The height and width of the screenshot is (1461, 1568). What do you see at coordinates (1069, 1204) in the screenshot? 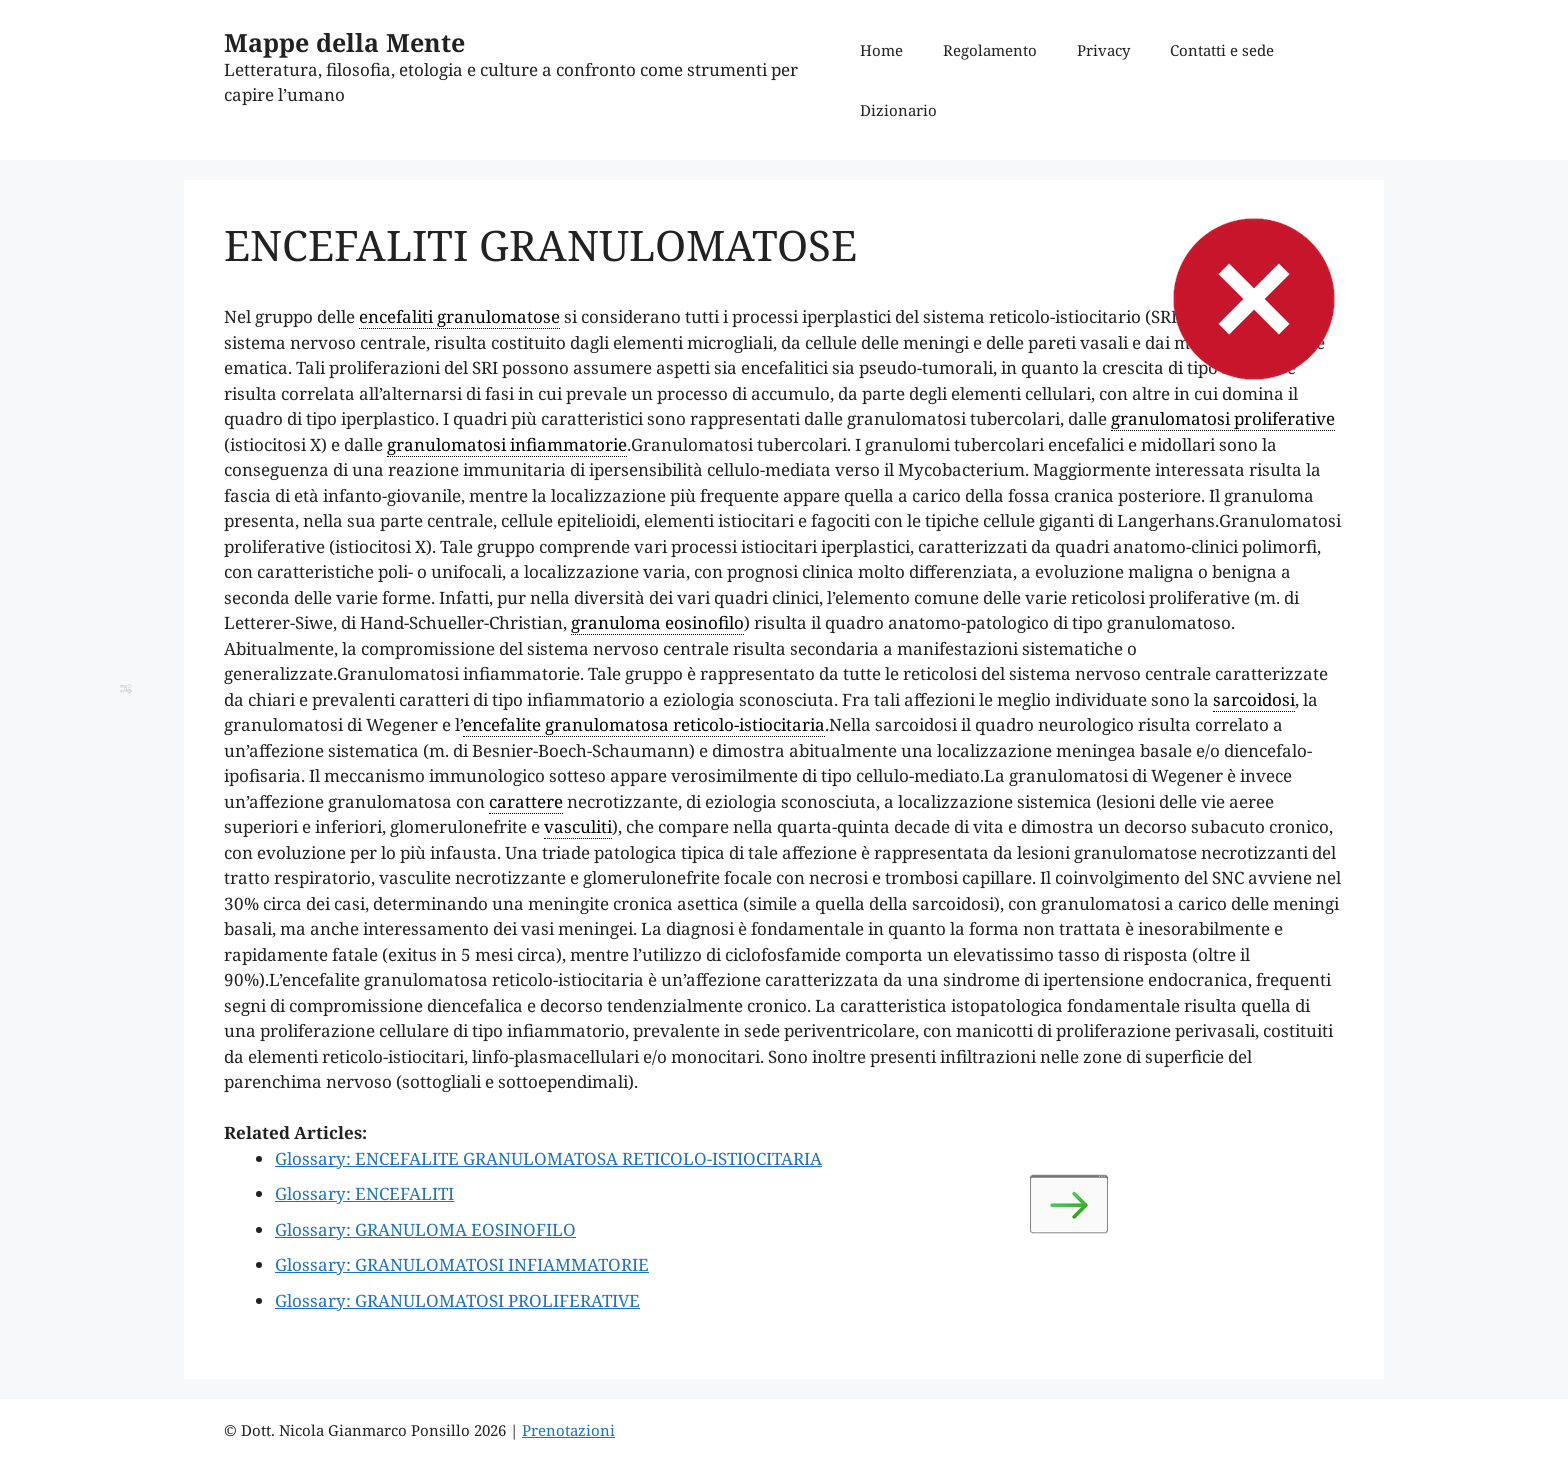
I see `move window to another display or position` at bounding box center [1069, 1204].